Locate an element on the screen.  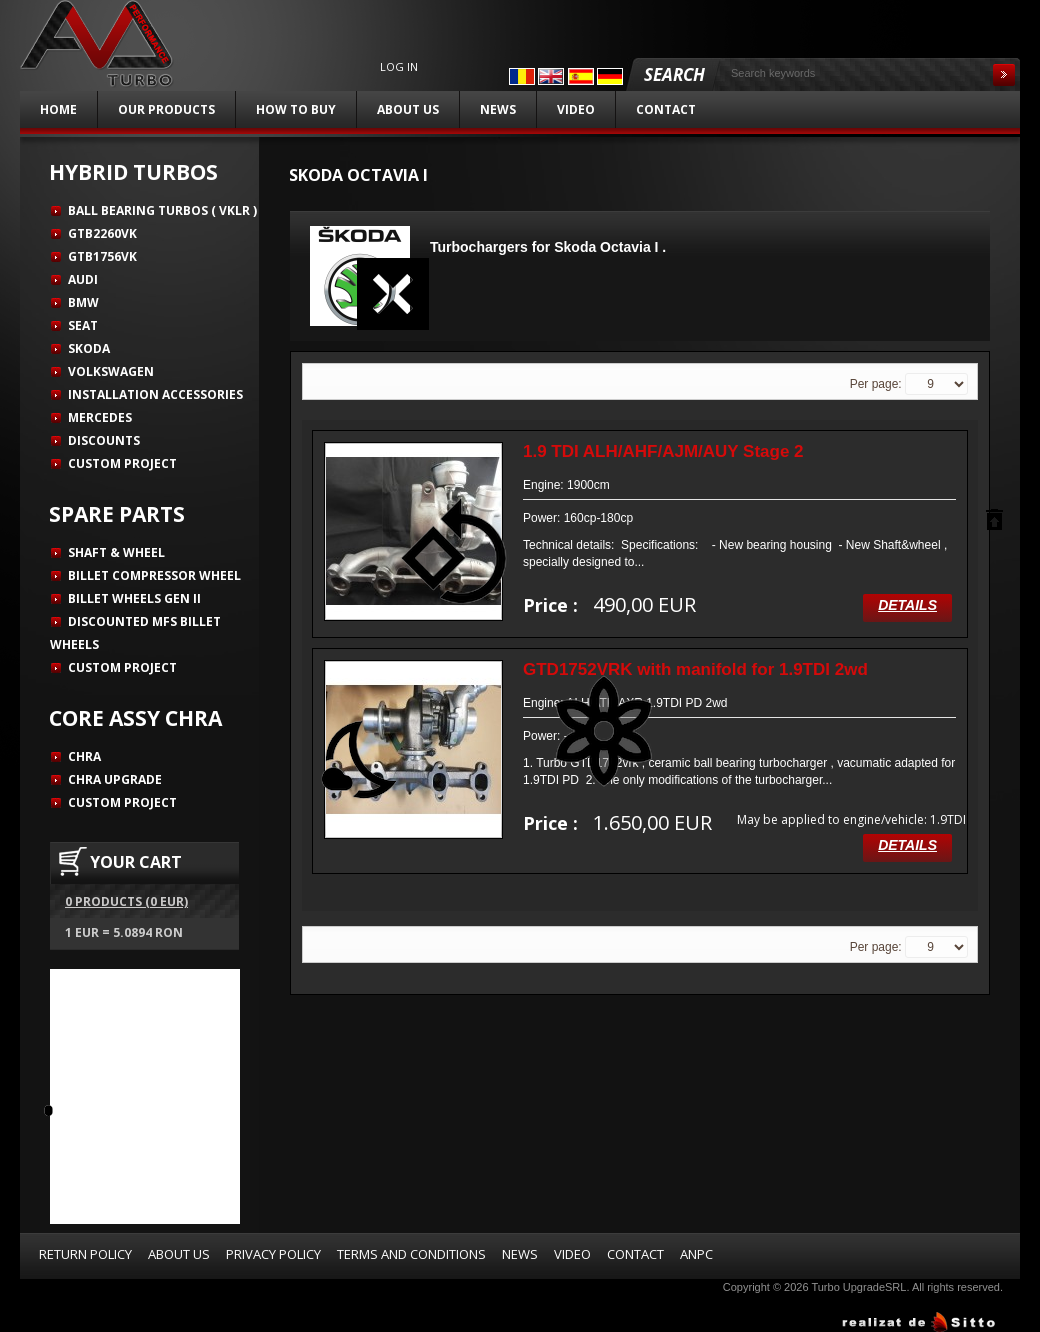
indicates no cellular signal available is located at coordinates (78, 1087).